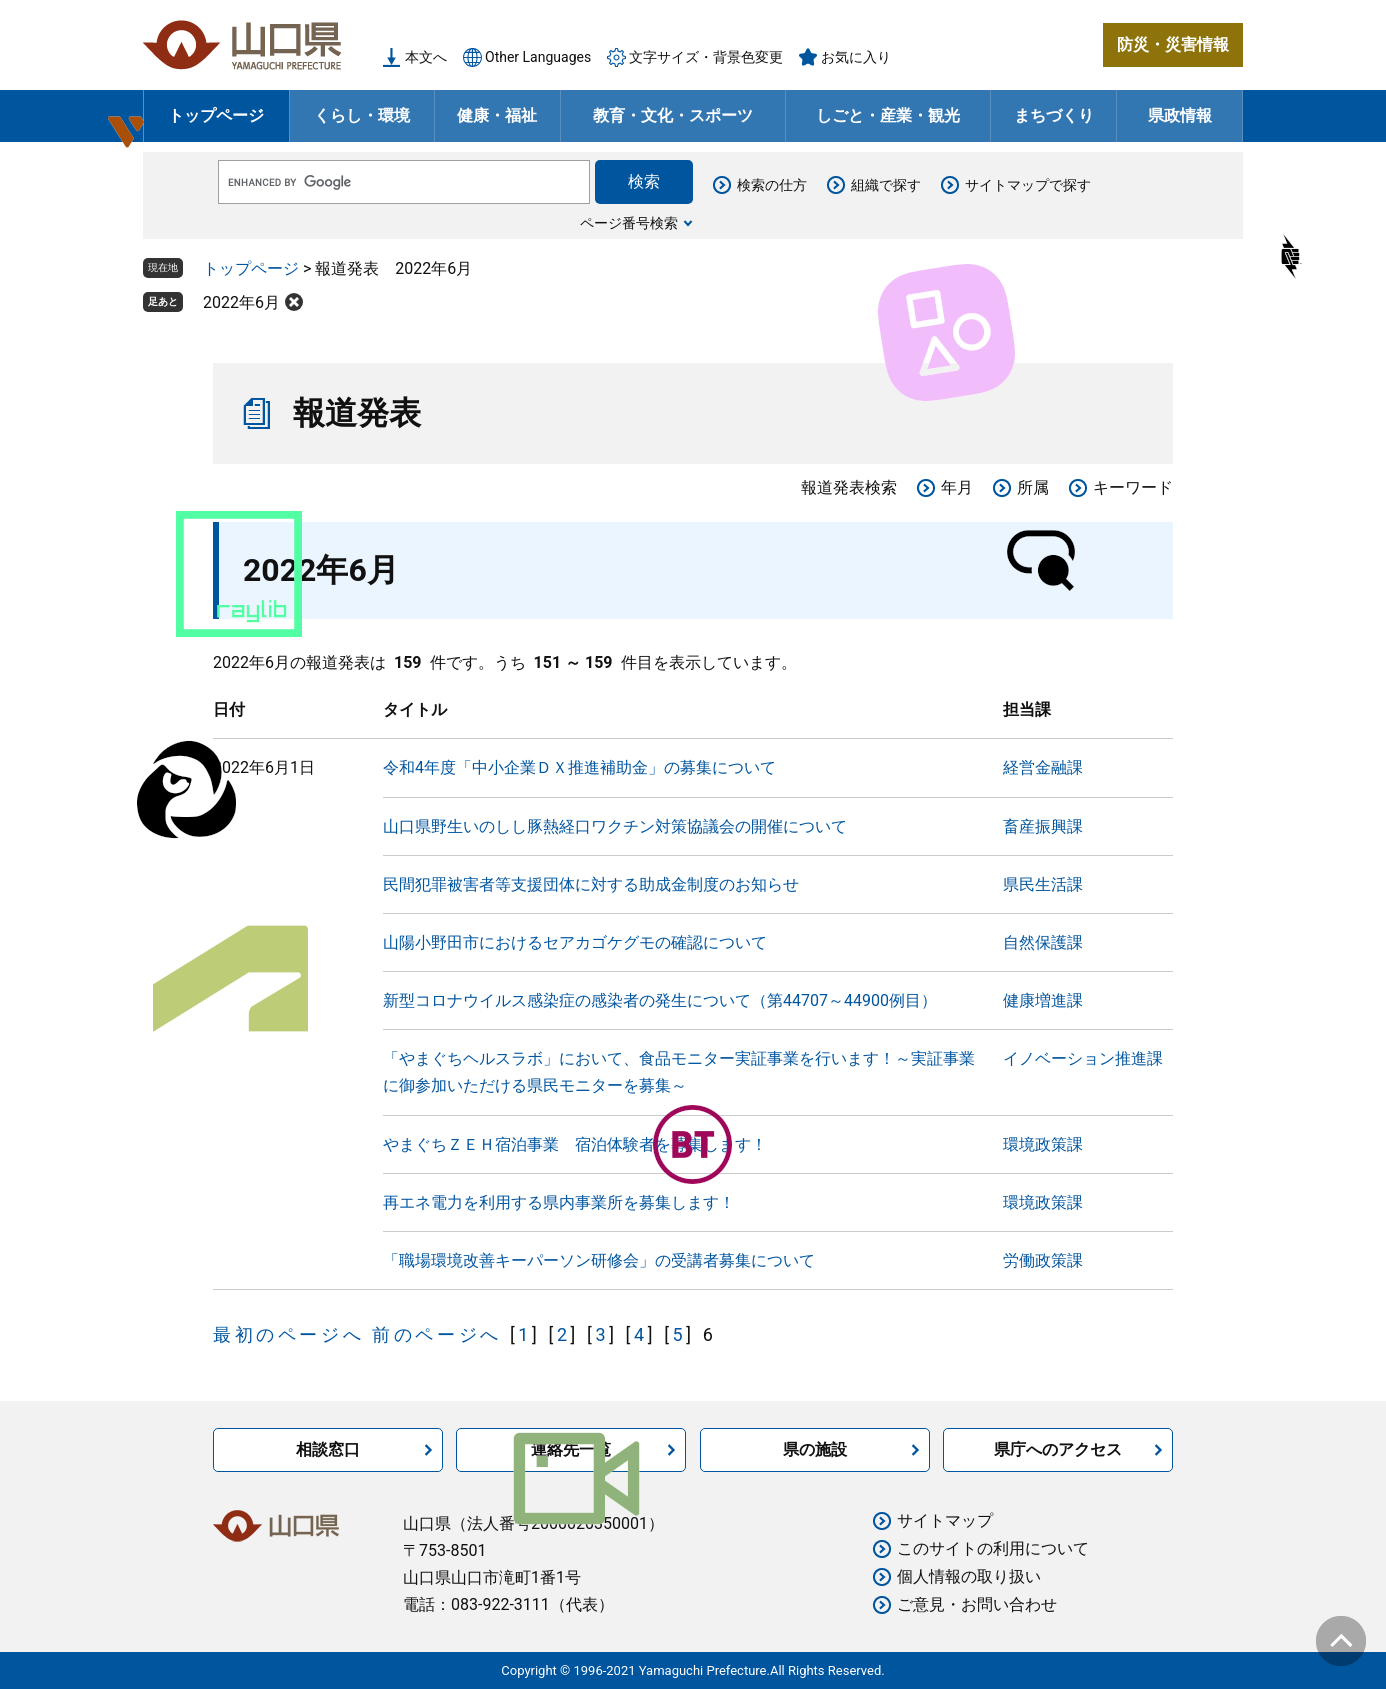 This screenshot has height=1689, width=1386. What do you see at coordinates (239, 574) in the screenshot?
I see `raylib game development library logo` at bounding box center [239, 574].